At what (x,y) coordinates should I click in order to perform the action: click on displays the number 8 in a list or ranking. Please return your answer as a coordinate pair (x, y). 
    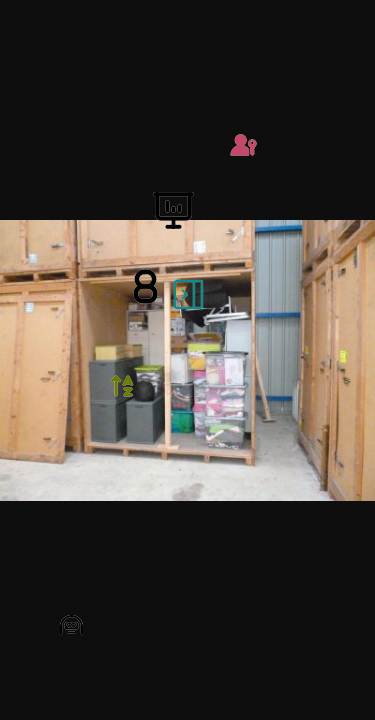
    Looking at the image, I should click on (145, 286).